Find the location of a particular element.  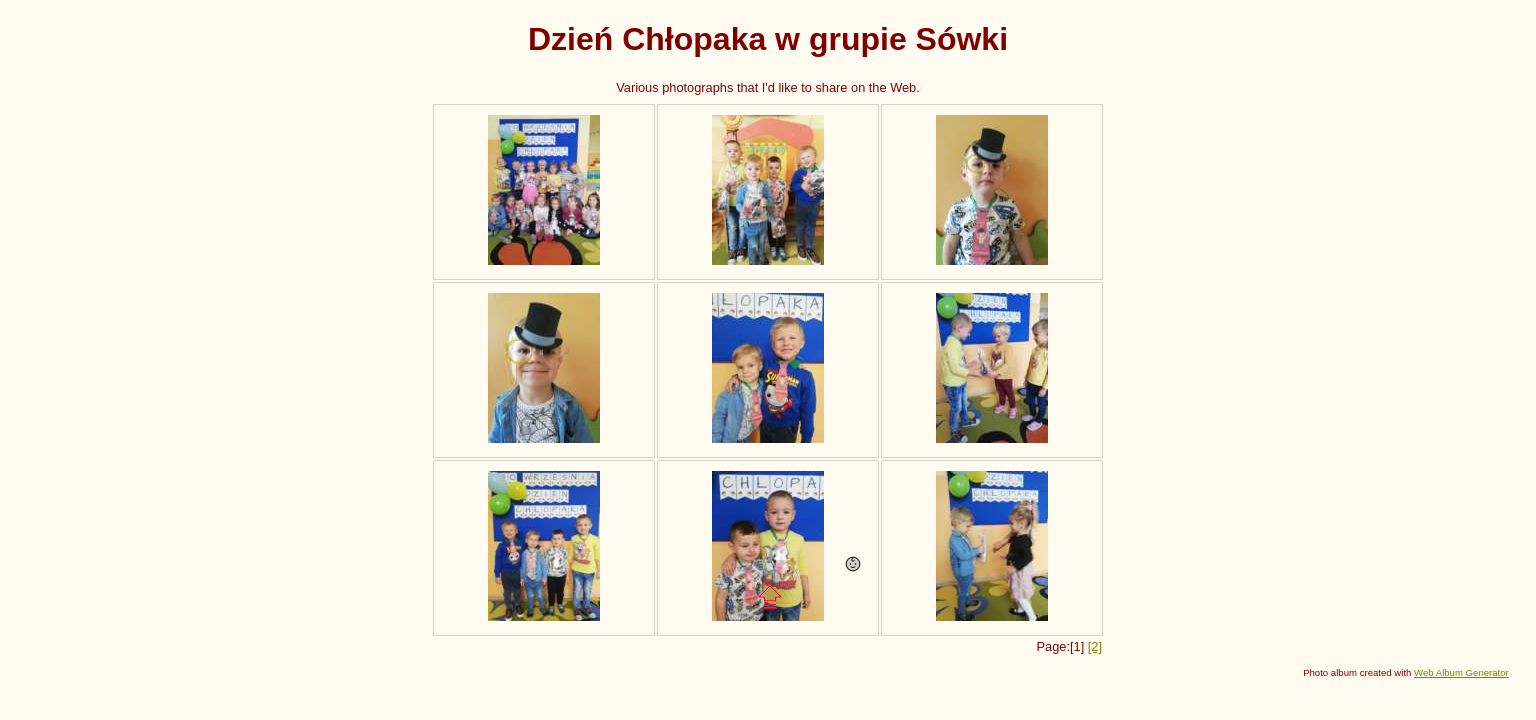

upload file or content is located at coordinates (770, 598).